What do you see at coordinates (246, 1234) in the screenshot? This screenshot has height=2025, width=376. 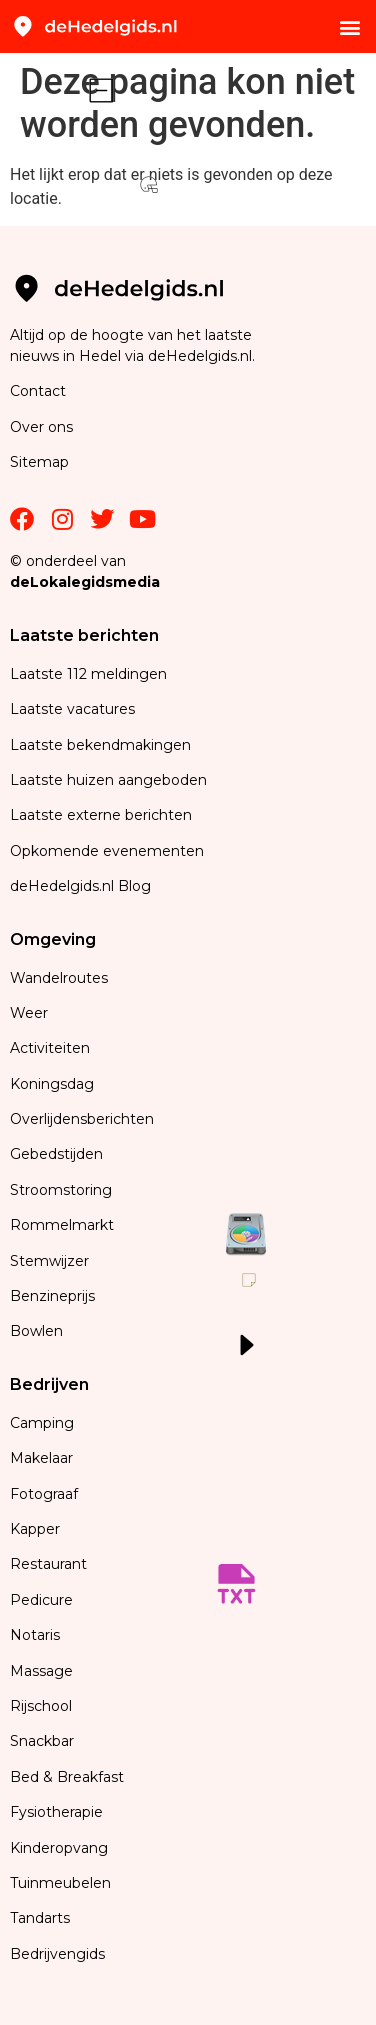 I see `view disk partitions on a multi-partition drive` at bounding box center [246, 1234].